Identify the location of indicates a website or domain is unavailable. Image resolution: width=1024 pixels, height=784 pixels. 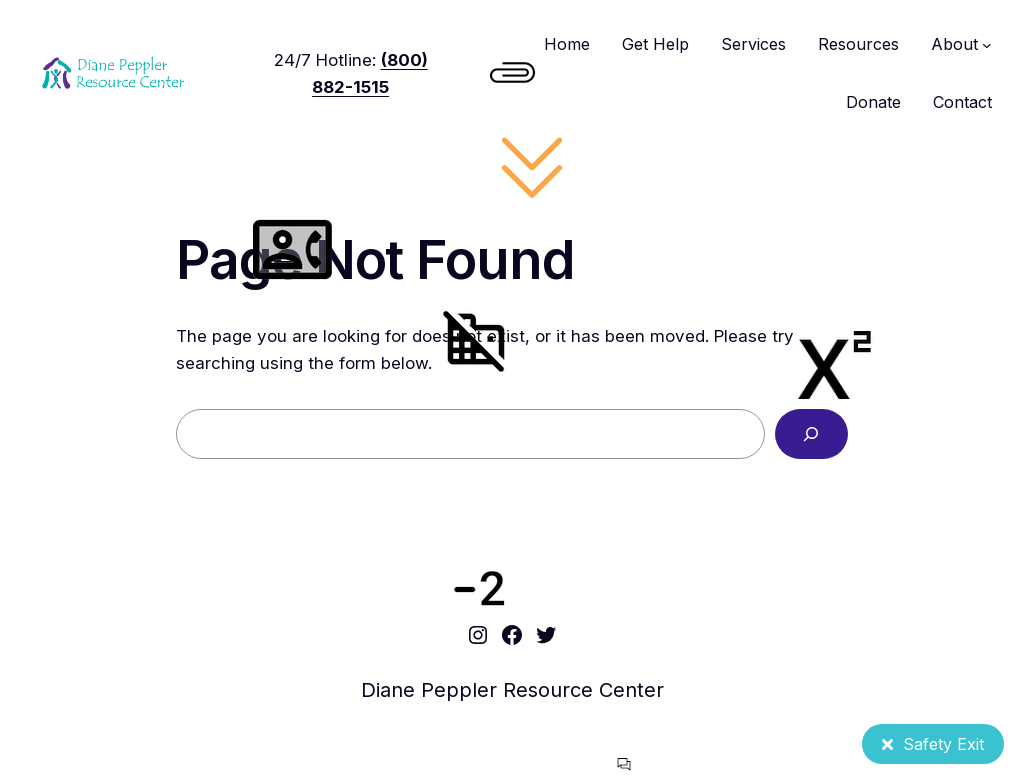
(476, 339).